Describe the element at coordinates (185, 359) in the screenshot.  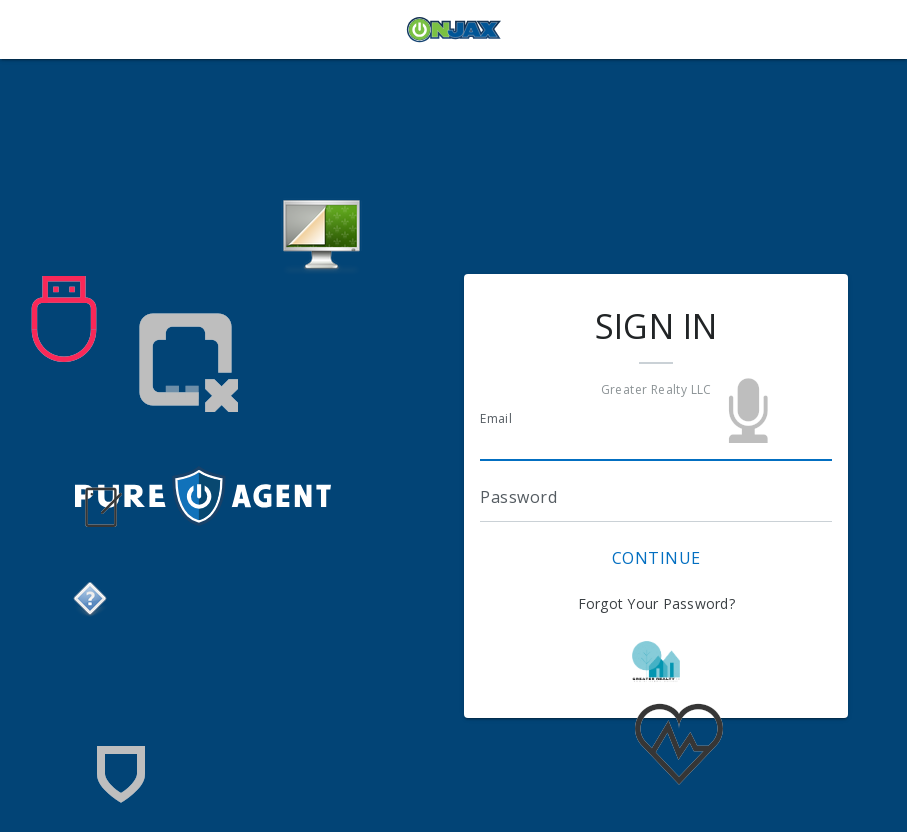
I see `indicates wired network connection is offline` at that location.